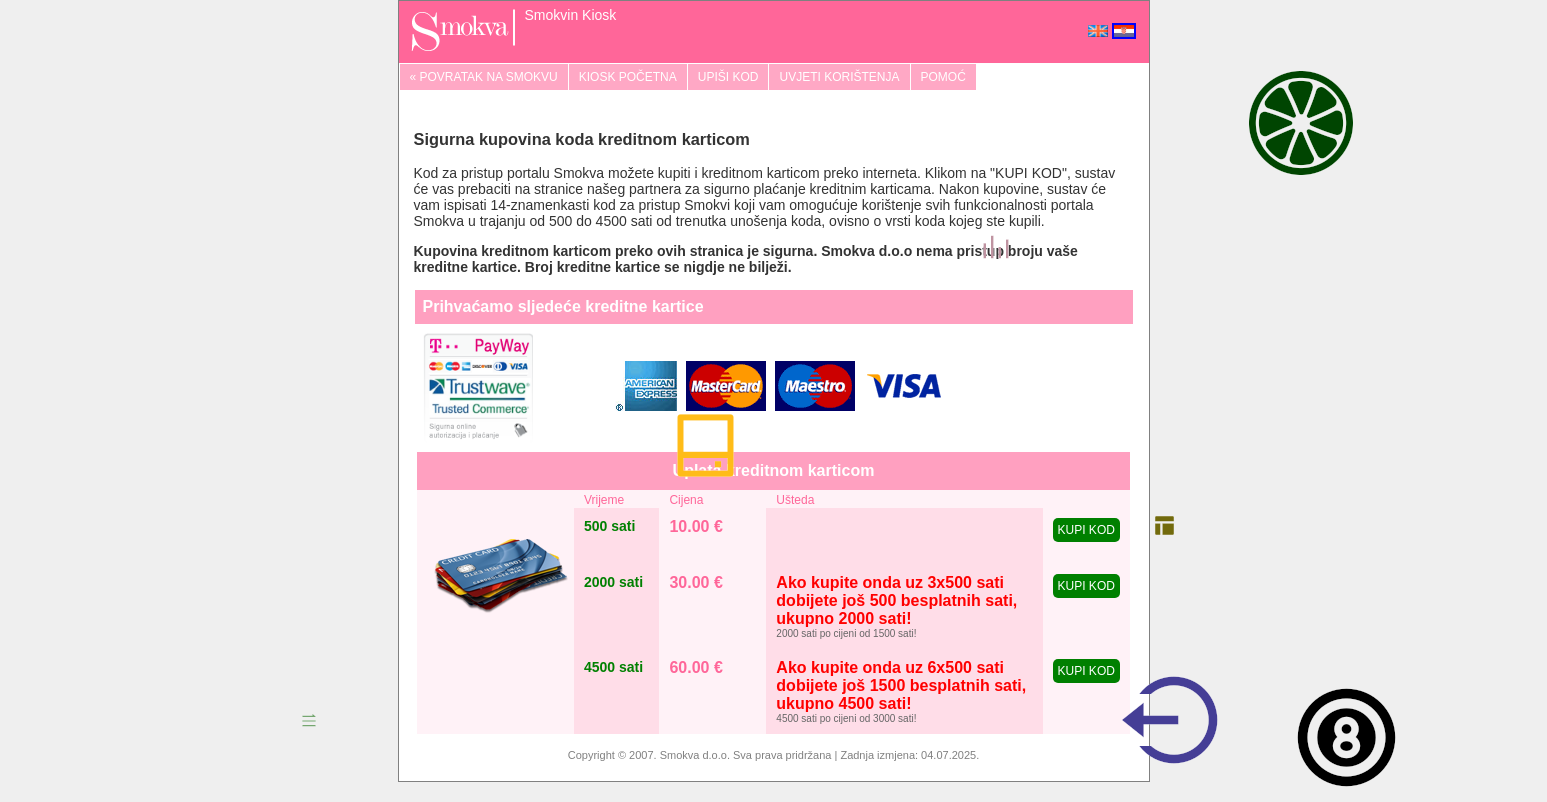  What do you see at coordinates (1346, 737) in the screenshot?
I see `access billiards or pool game` at bounding box center [1346, 737].